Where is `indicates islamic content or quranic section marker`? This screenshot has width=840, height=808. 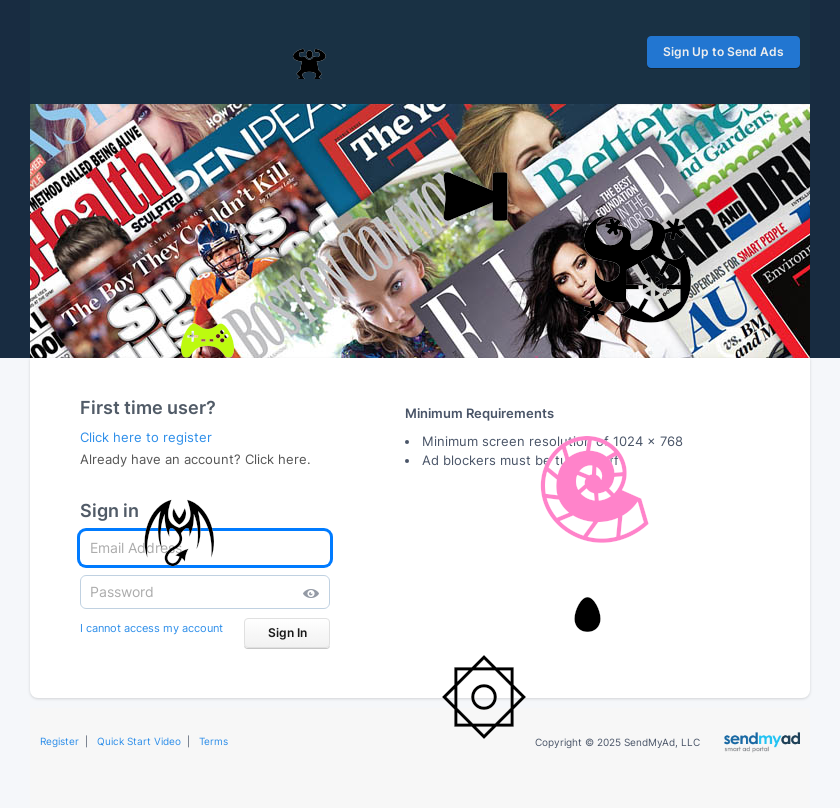
indicates islamic content or quranic section marker is located at coordinates (484, 697).